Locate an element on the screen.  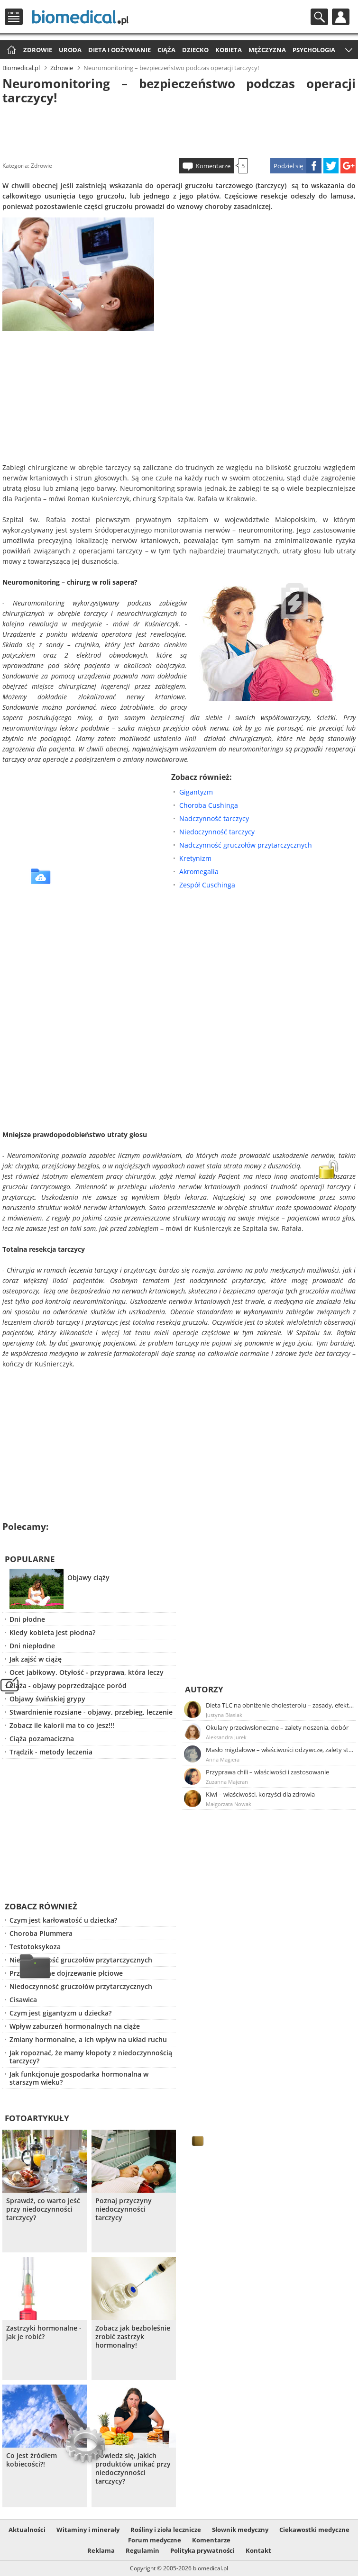
indicates changes are allowed or permissions are unlocked is located at coordinates (328, 1169).